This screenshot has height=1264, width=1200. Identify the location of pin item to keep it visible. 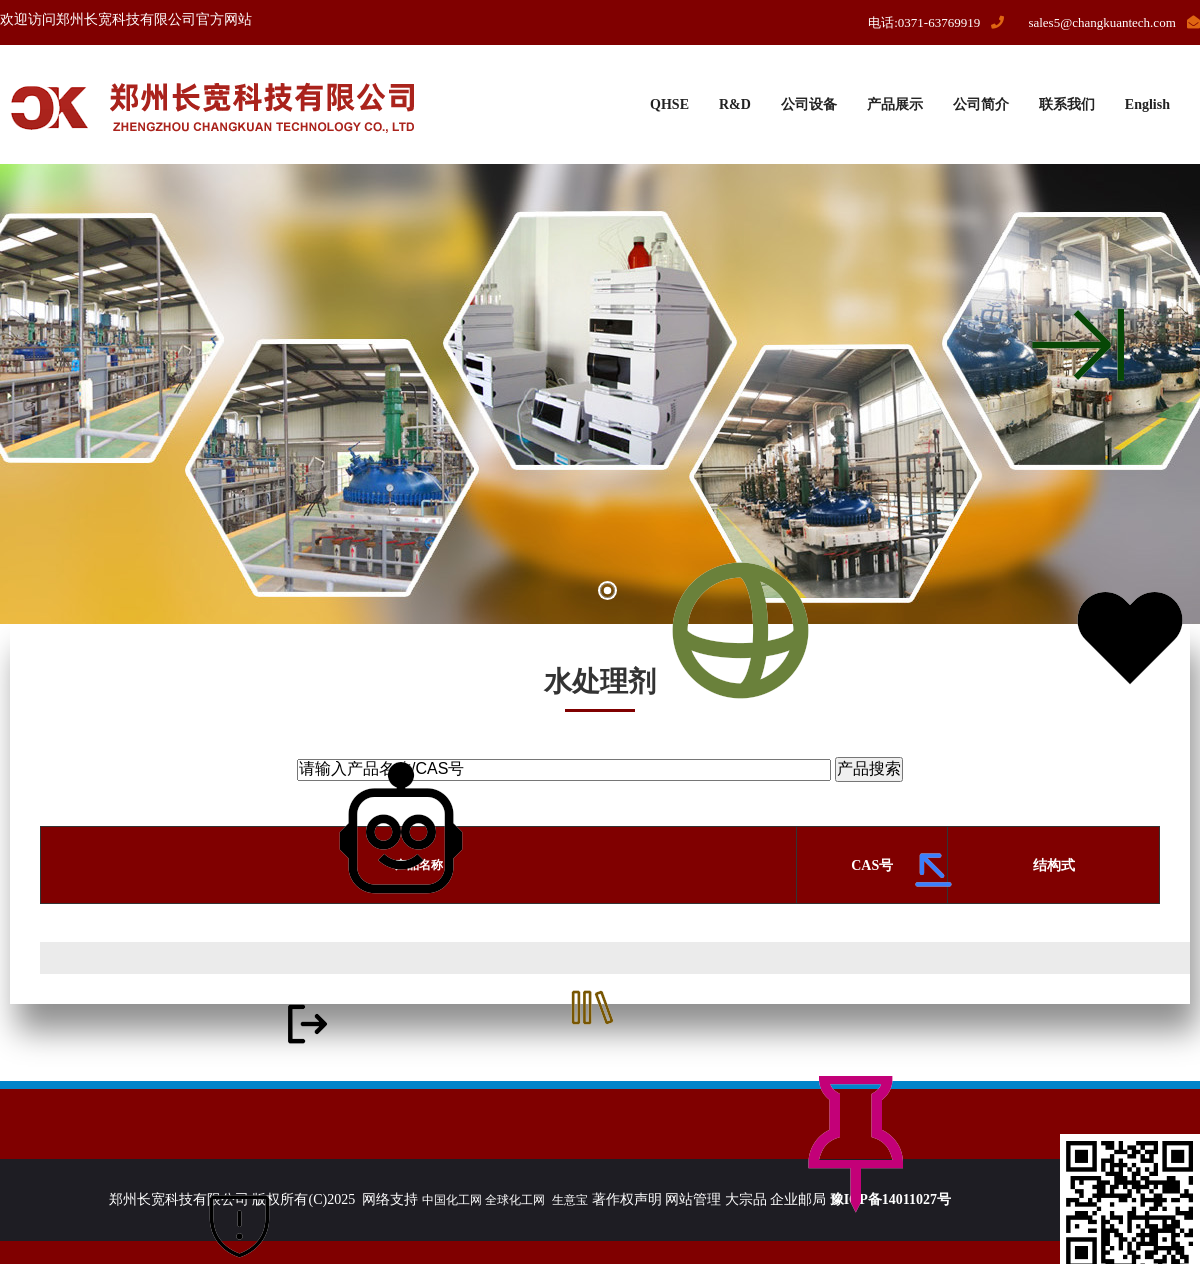
(861, 1139).